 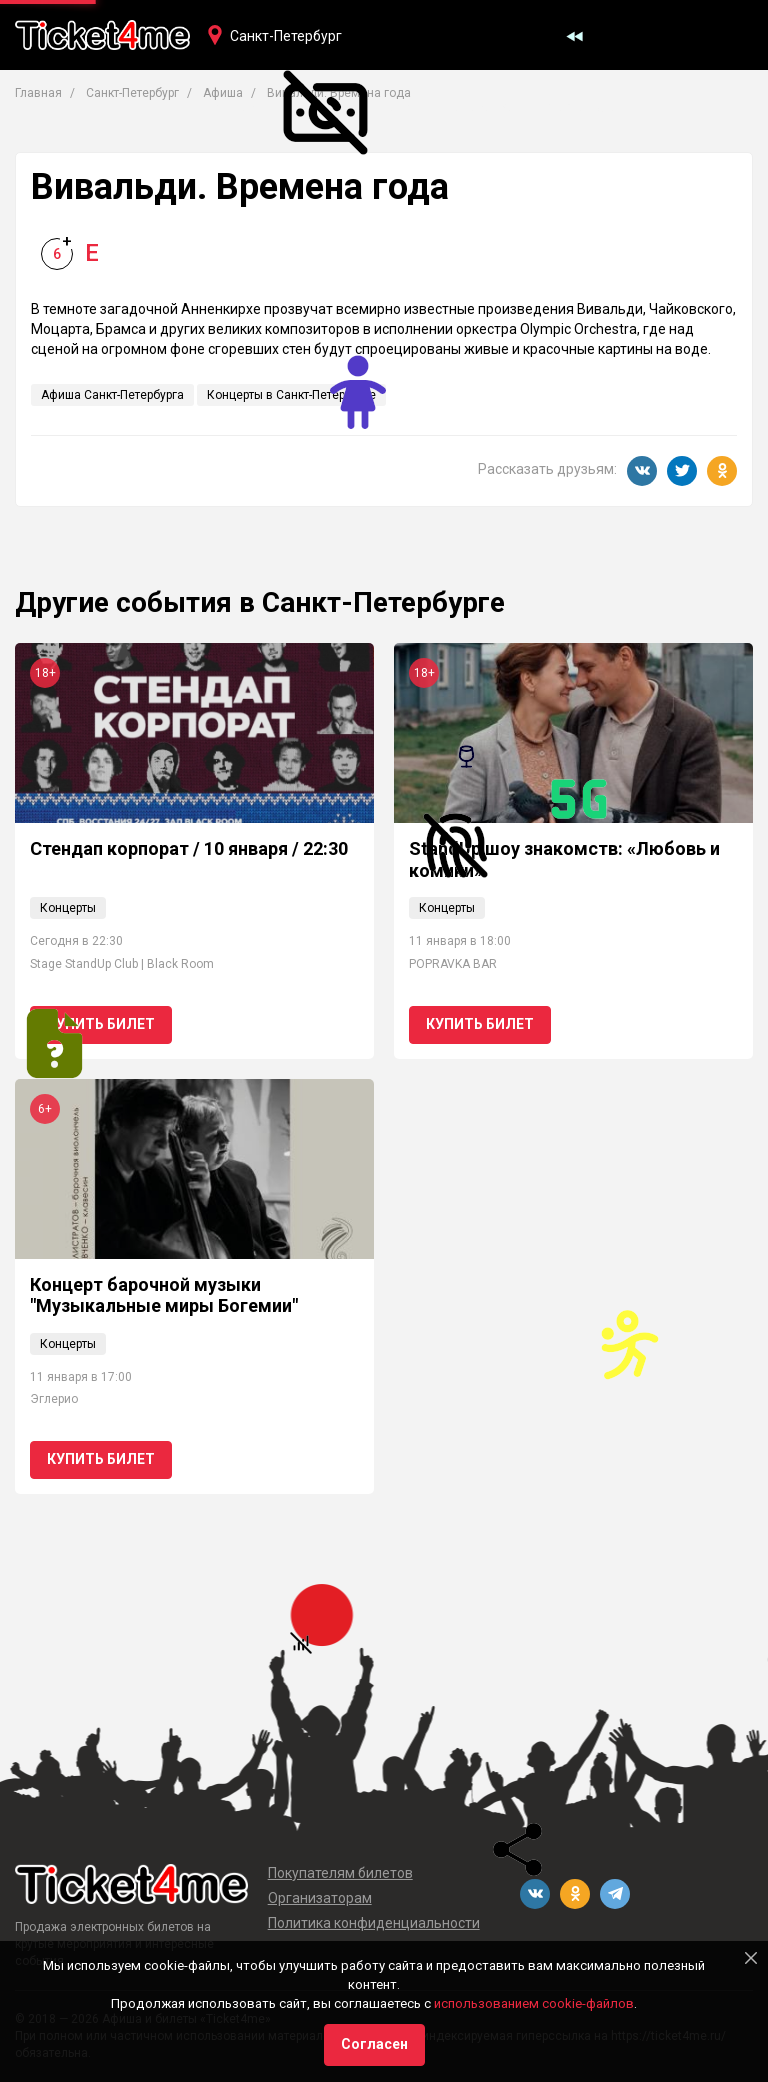 What do you see at coordinates (54, 1043) in the screenshot?
I see `unrecognized file type` at bounding box center [54, 1043].